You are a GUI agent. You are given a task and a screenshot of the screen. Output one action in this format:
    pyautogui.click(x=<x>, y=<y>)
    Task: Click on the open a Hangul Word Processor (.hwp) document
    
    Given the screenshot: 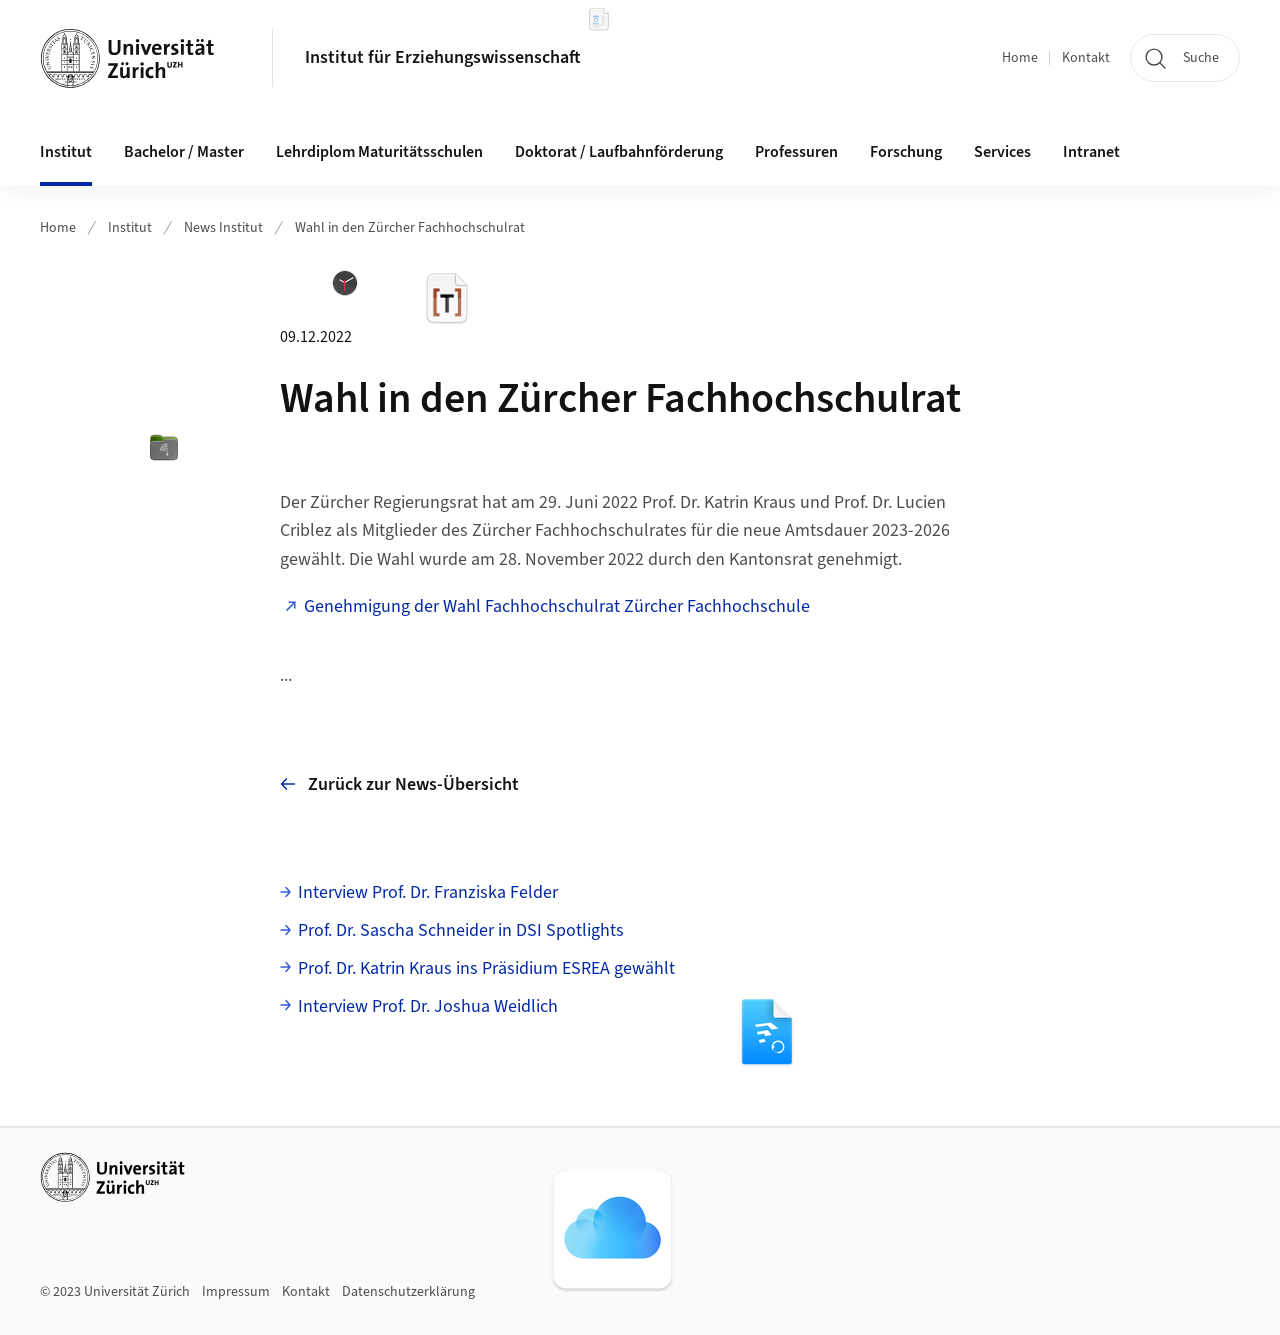 What is the action you would take?
    pyautogui.click(x=599, y=19)
    